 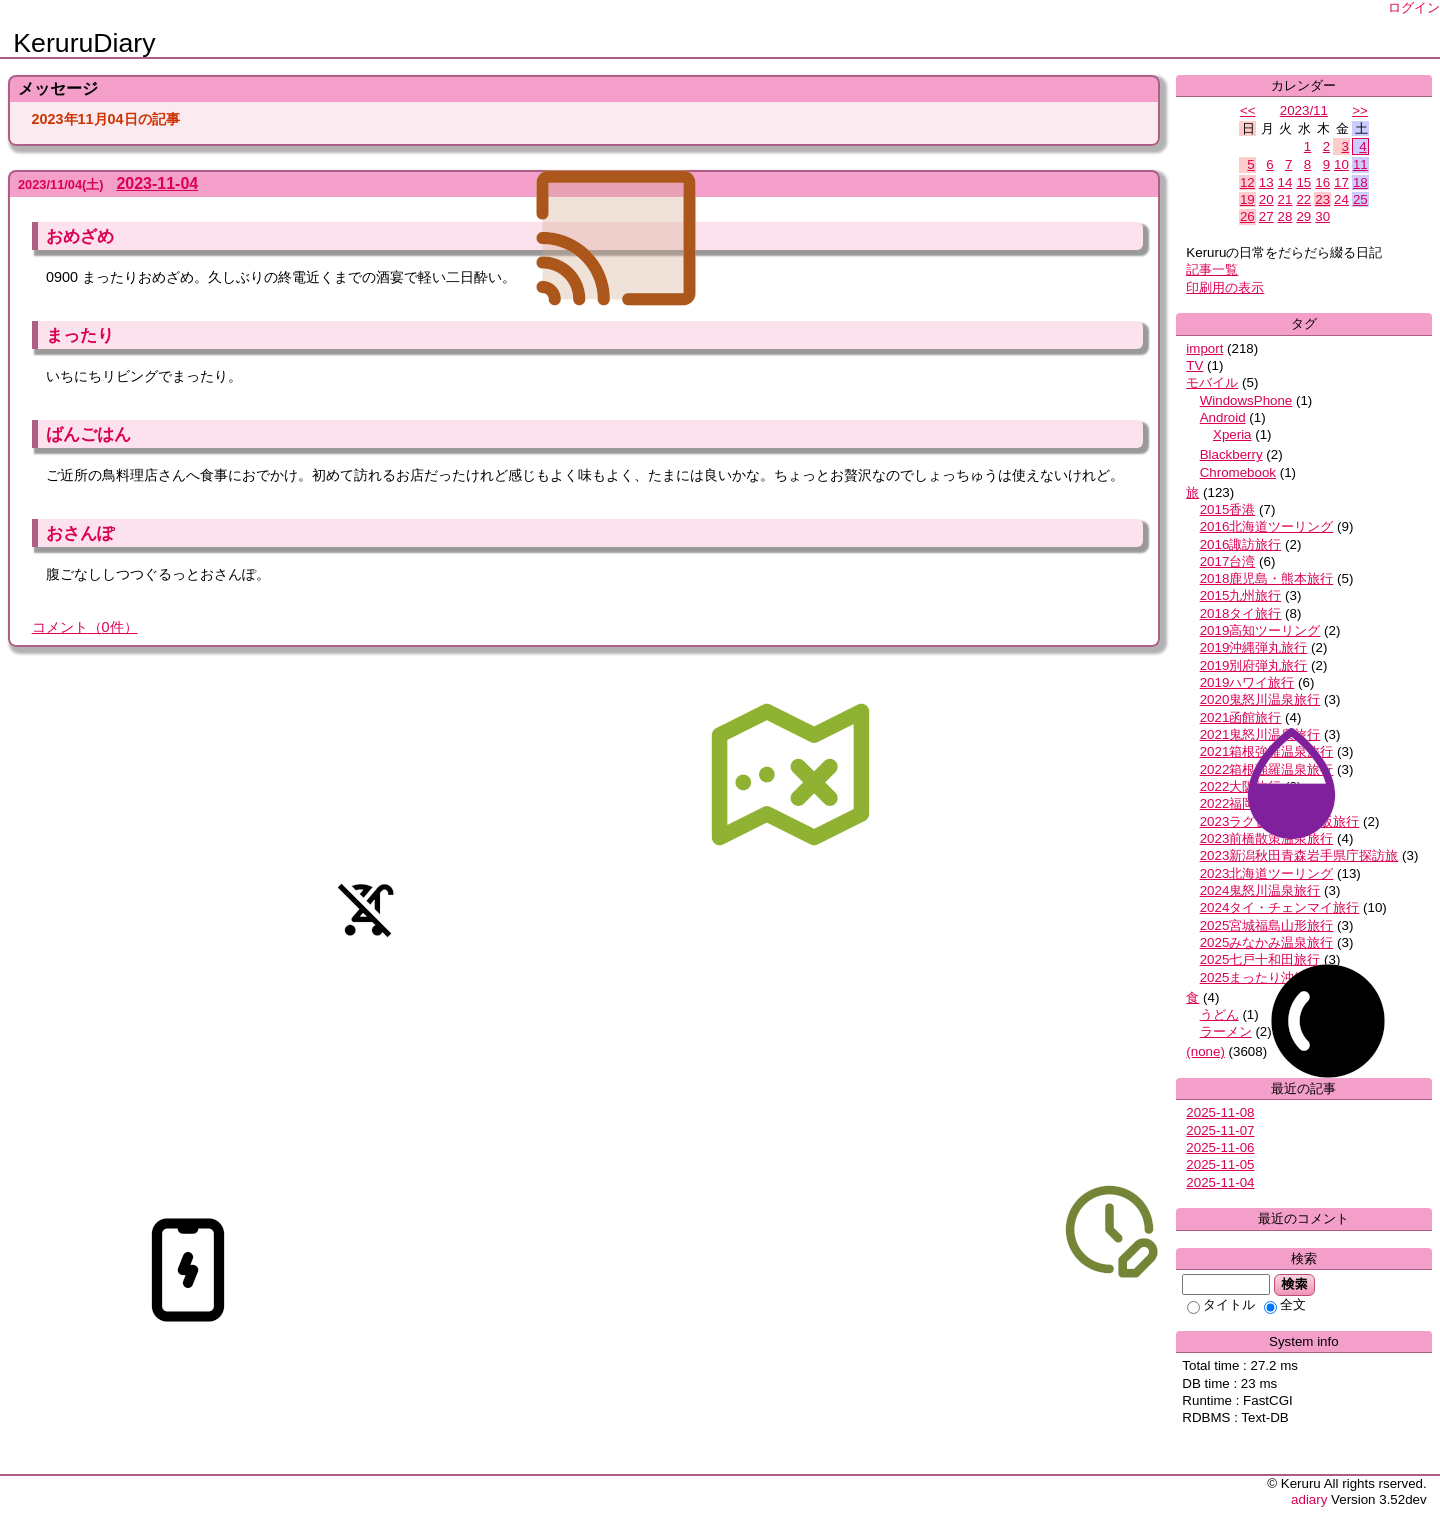 What do you see at coordinates (1328, 1021) in the screenshot?
I see `apply inner shadow effect to the left side` at bounding box center [1328, 1021].